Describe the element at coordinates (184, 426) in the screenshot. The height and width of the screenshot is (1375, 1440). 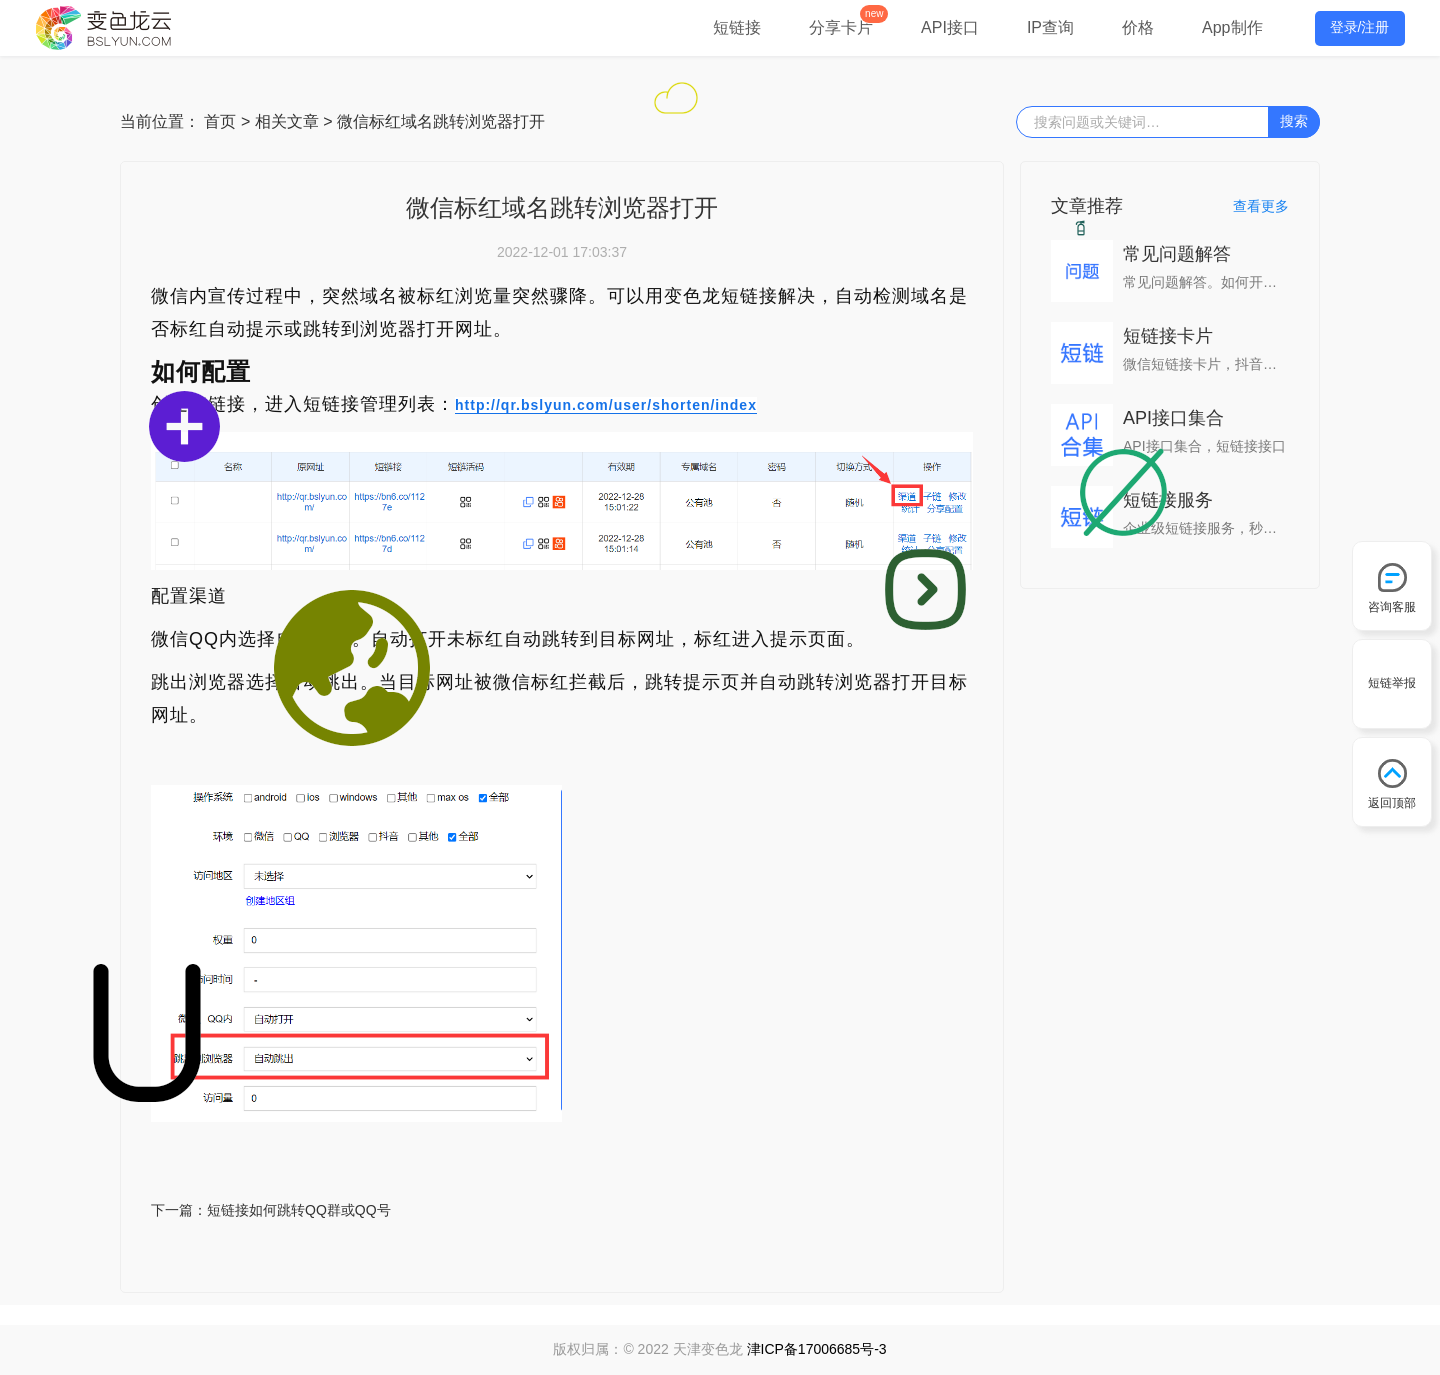
I see `add a new item` at that location.